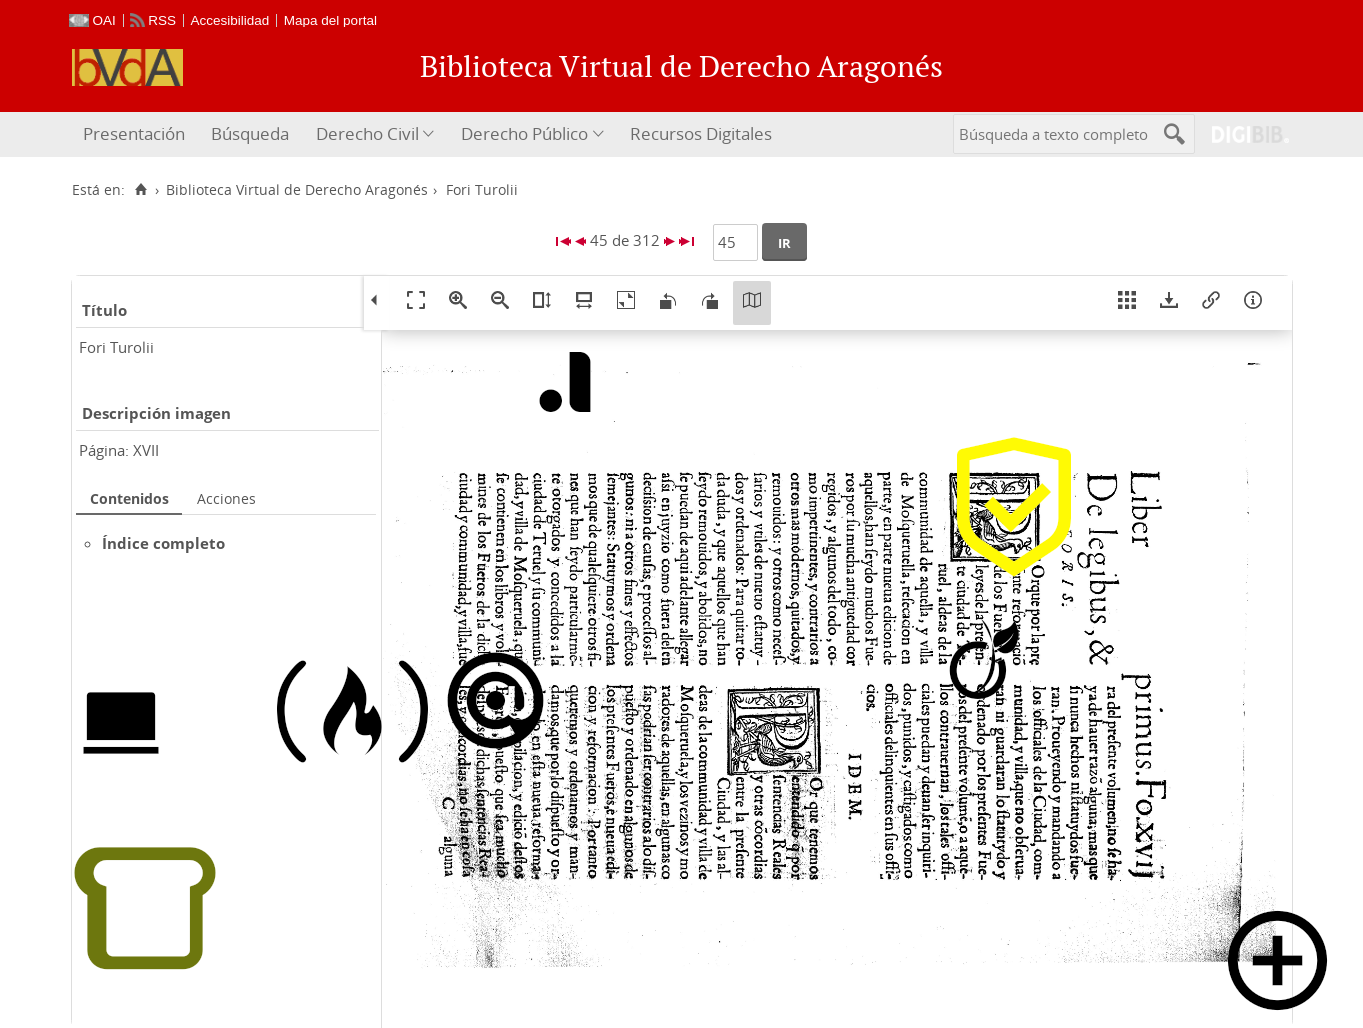  I want to click on add a new item, so click(1277, 960).